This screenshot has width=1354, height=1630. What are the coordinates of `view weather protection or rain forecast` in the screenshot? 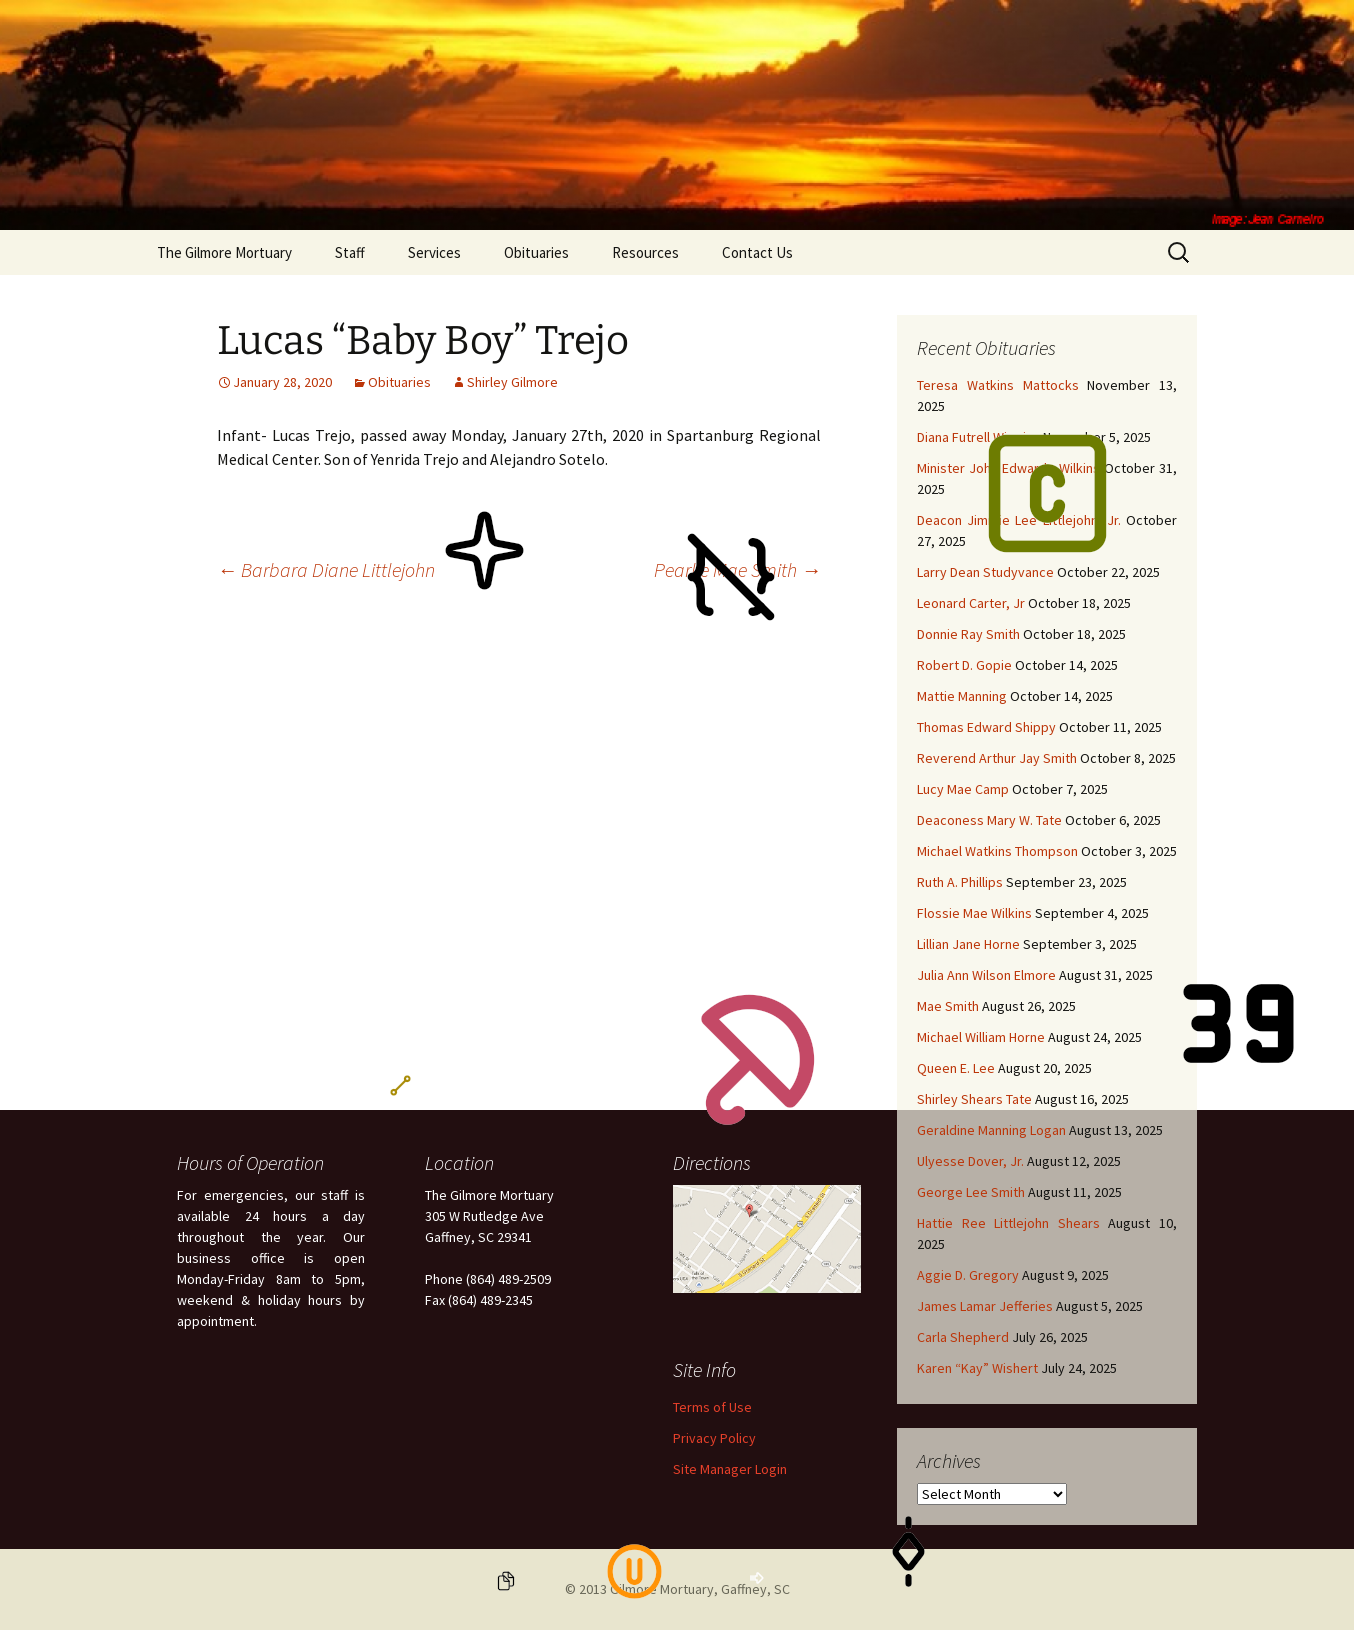 It's located at (756, 1052).